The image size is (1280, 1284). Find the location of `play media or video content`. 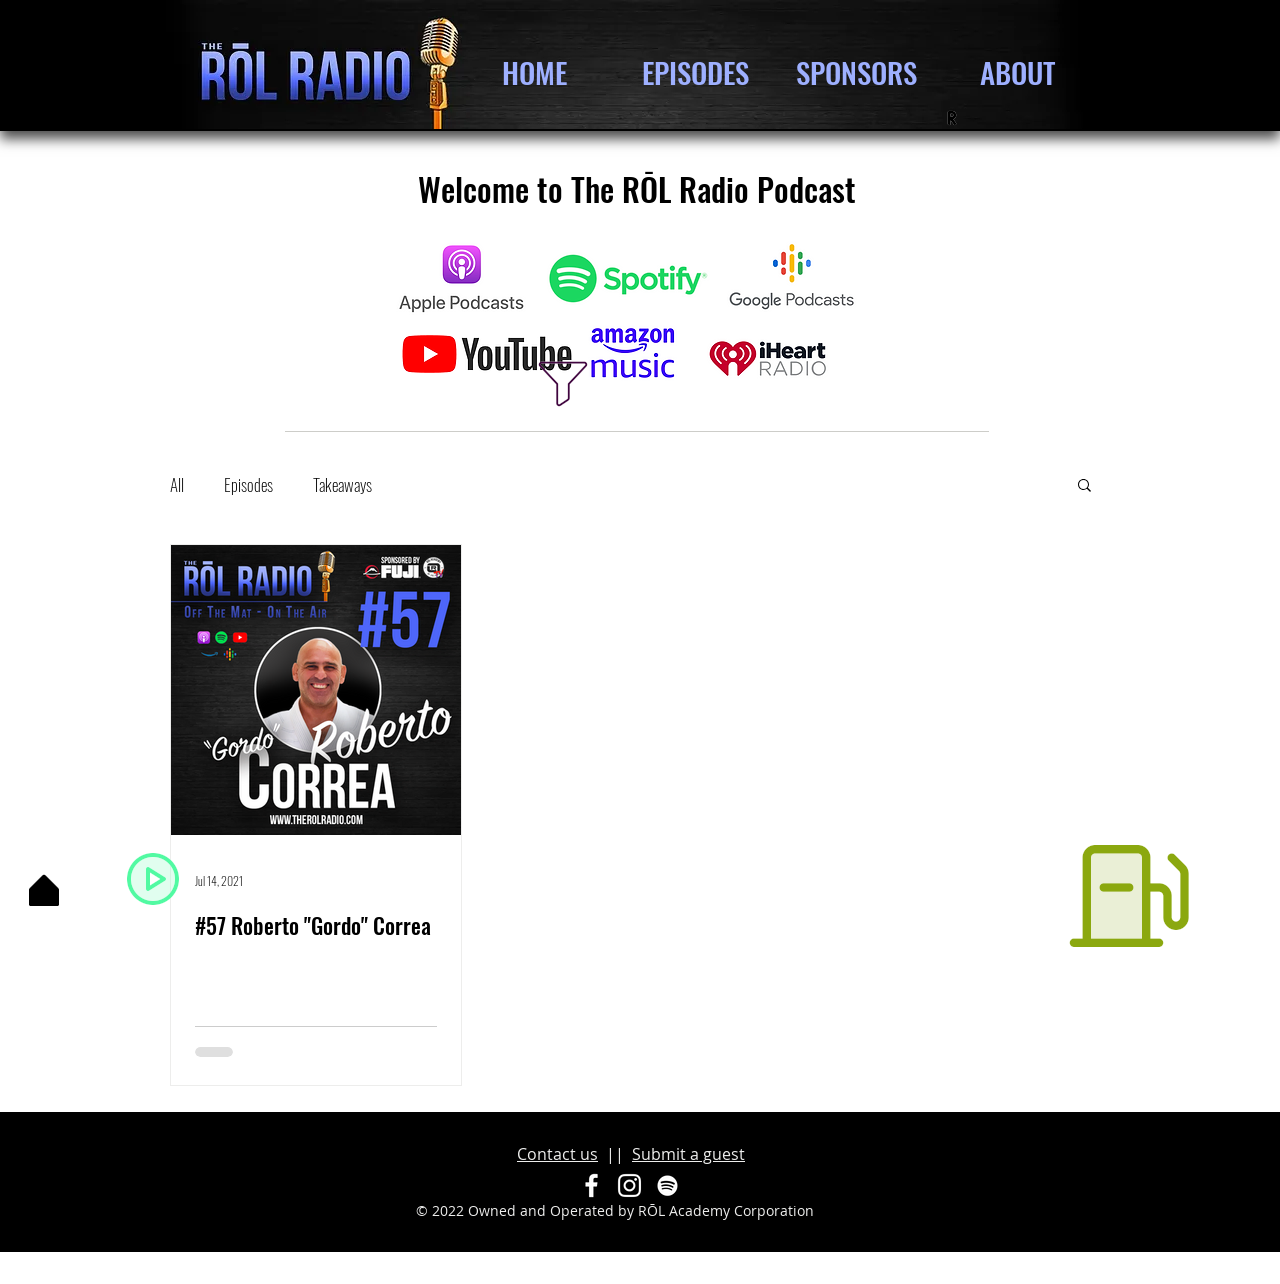

play media or video content is located at coordinates (153, 879).